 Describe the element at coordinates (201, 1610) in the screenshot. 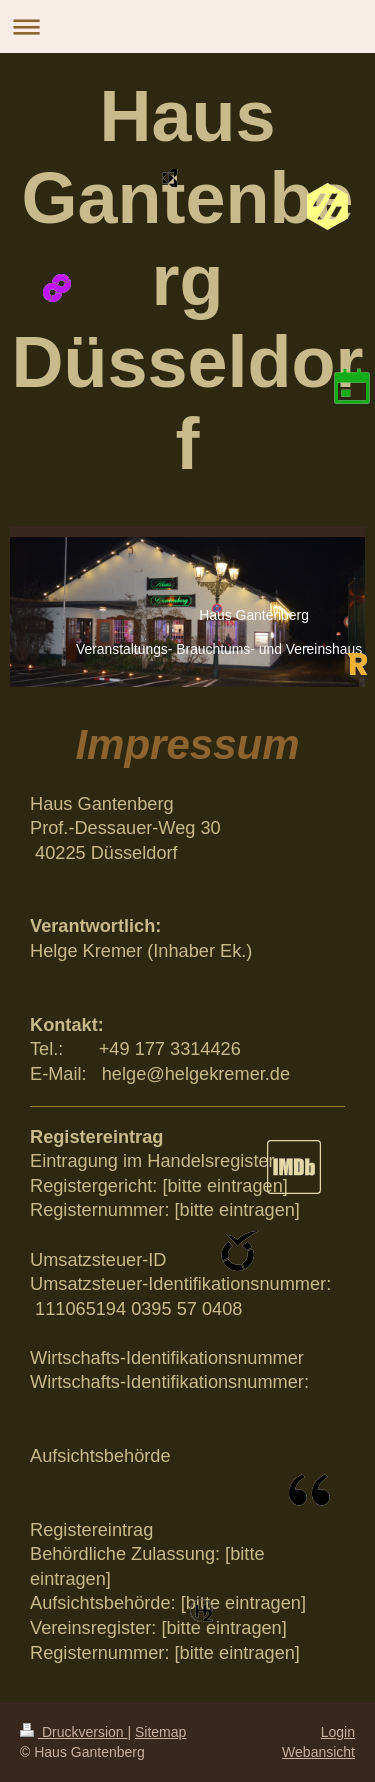

I see `h2 database logo` at that location.